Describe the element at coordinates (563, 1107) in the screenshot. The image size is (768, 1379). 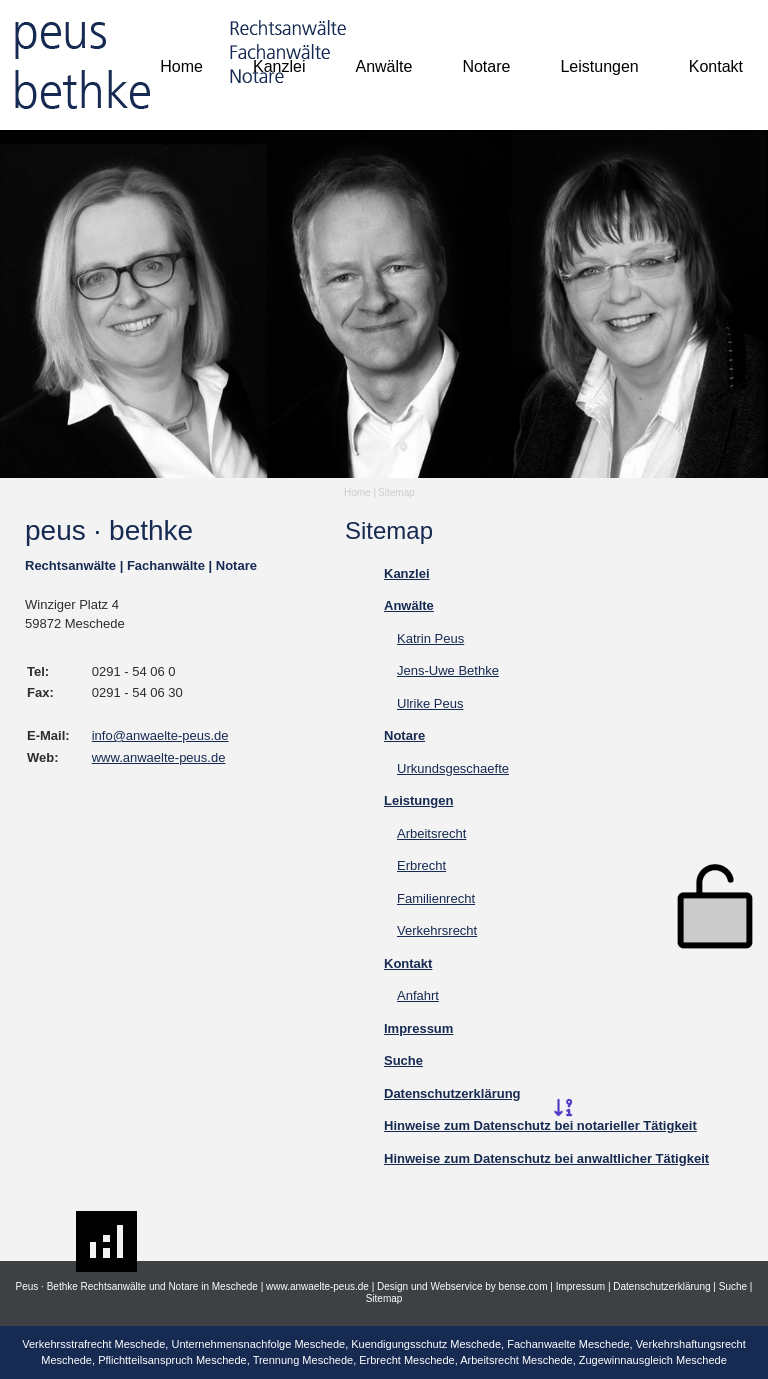
I see `sort numbers in descending order (9 to 1)` at that location.